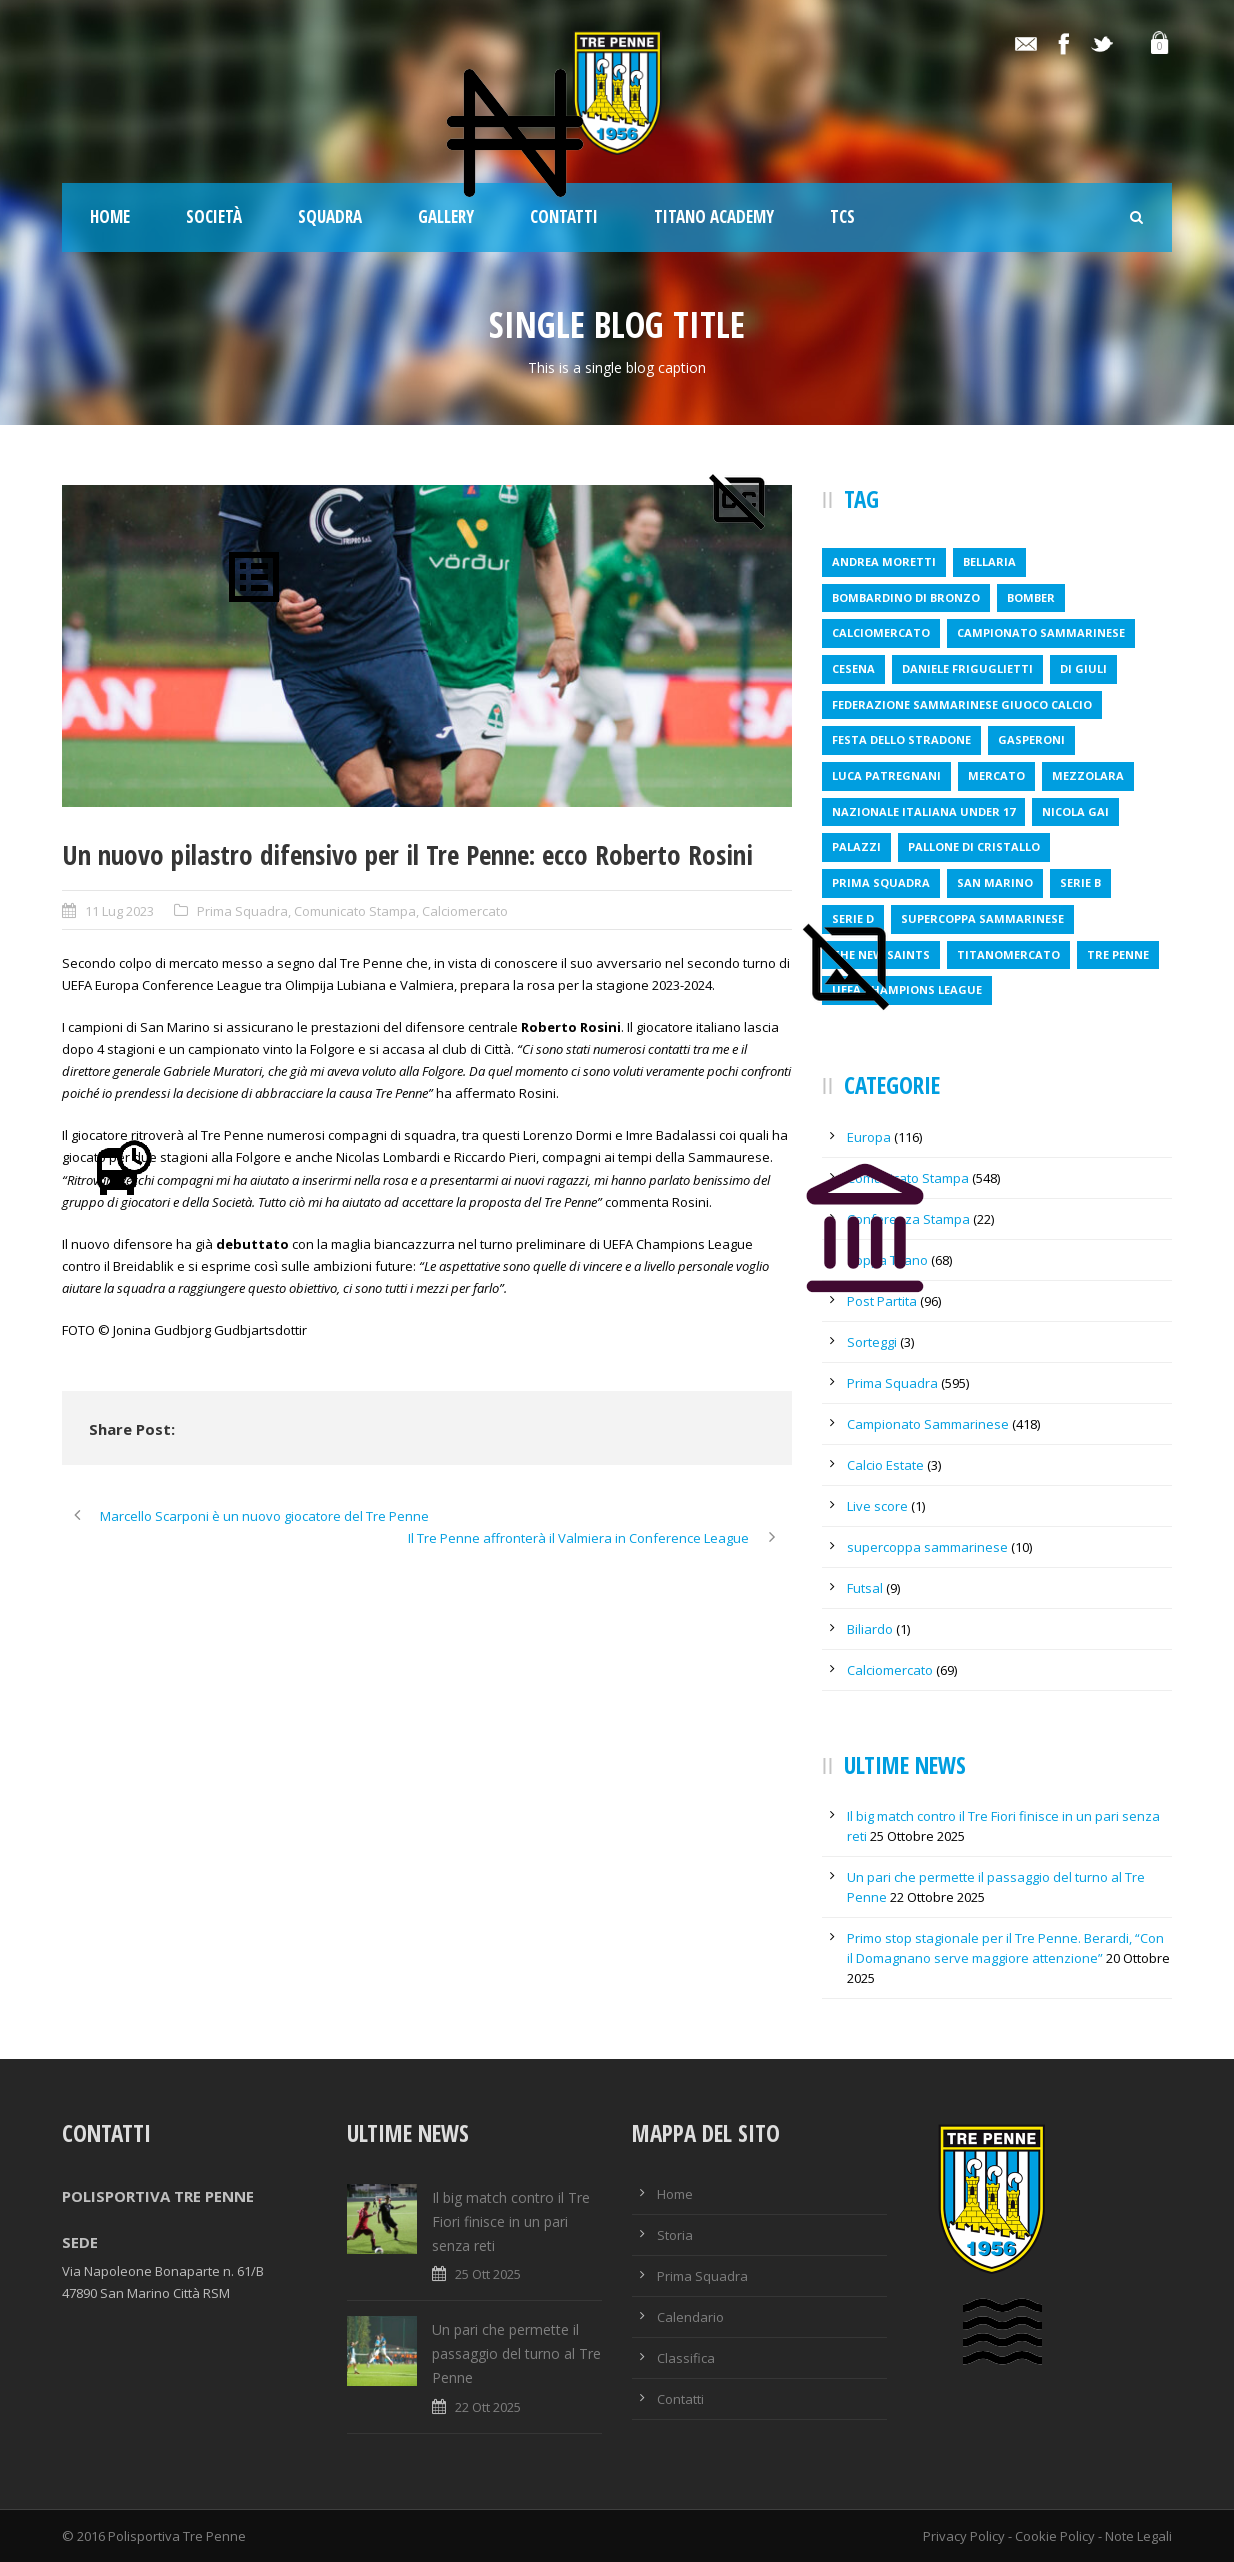 This screenshot has height=2562, width=1234. I want to click on image failed to load, so click(849, 964).